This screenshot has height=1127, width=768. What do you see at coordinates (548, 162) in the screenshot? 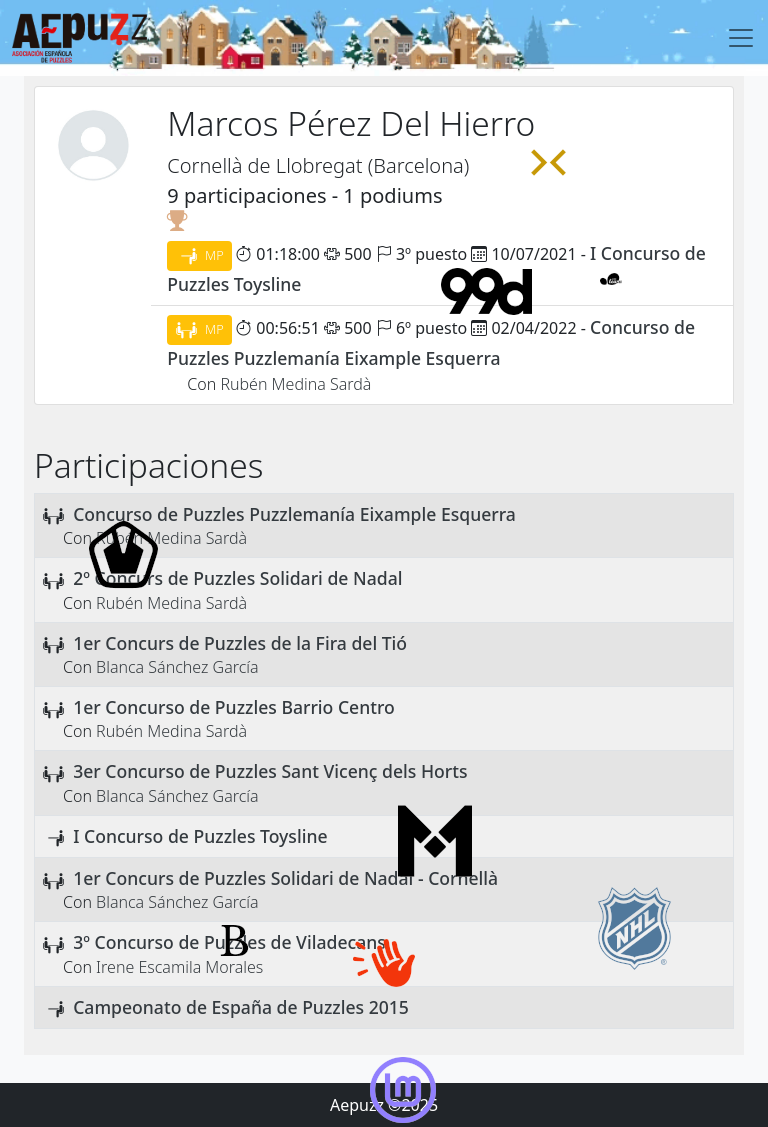
I see `collapse or contract horizontal panels` at bounding box center [548, 162].